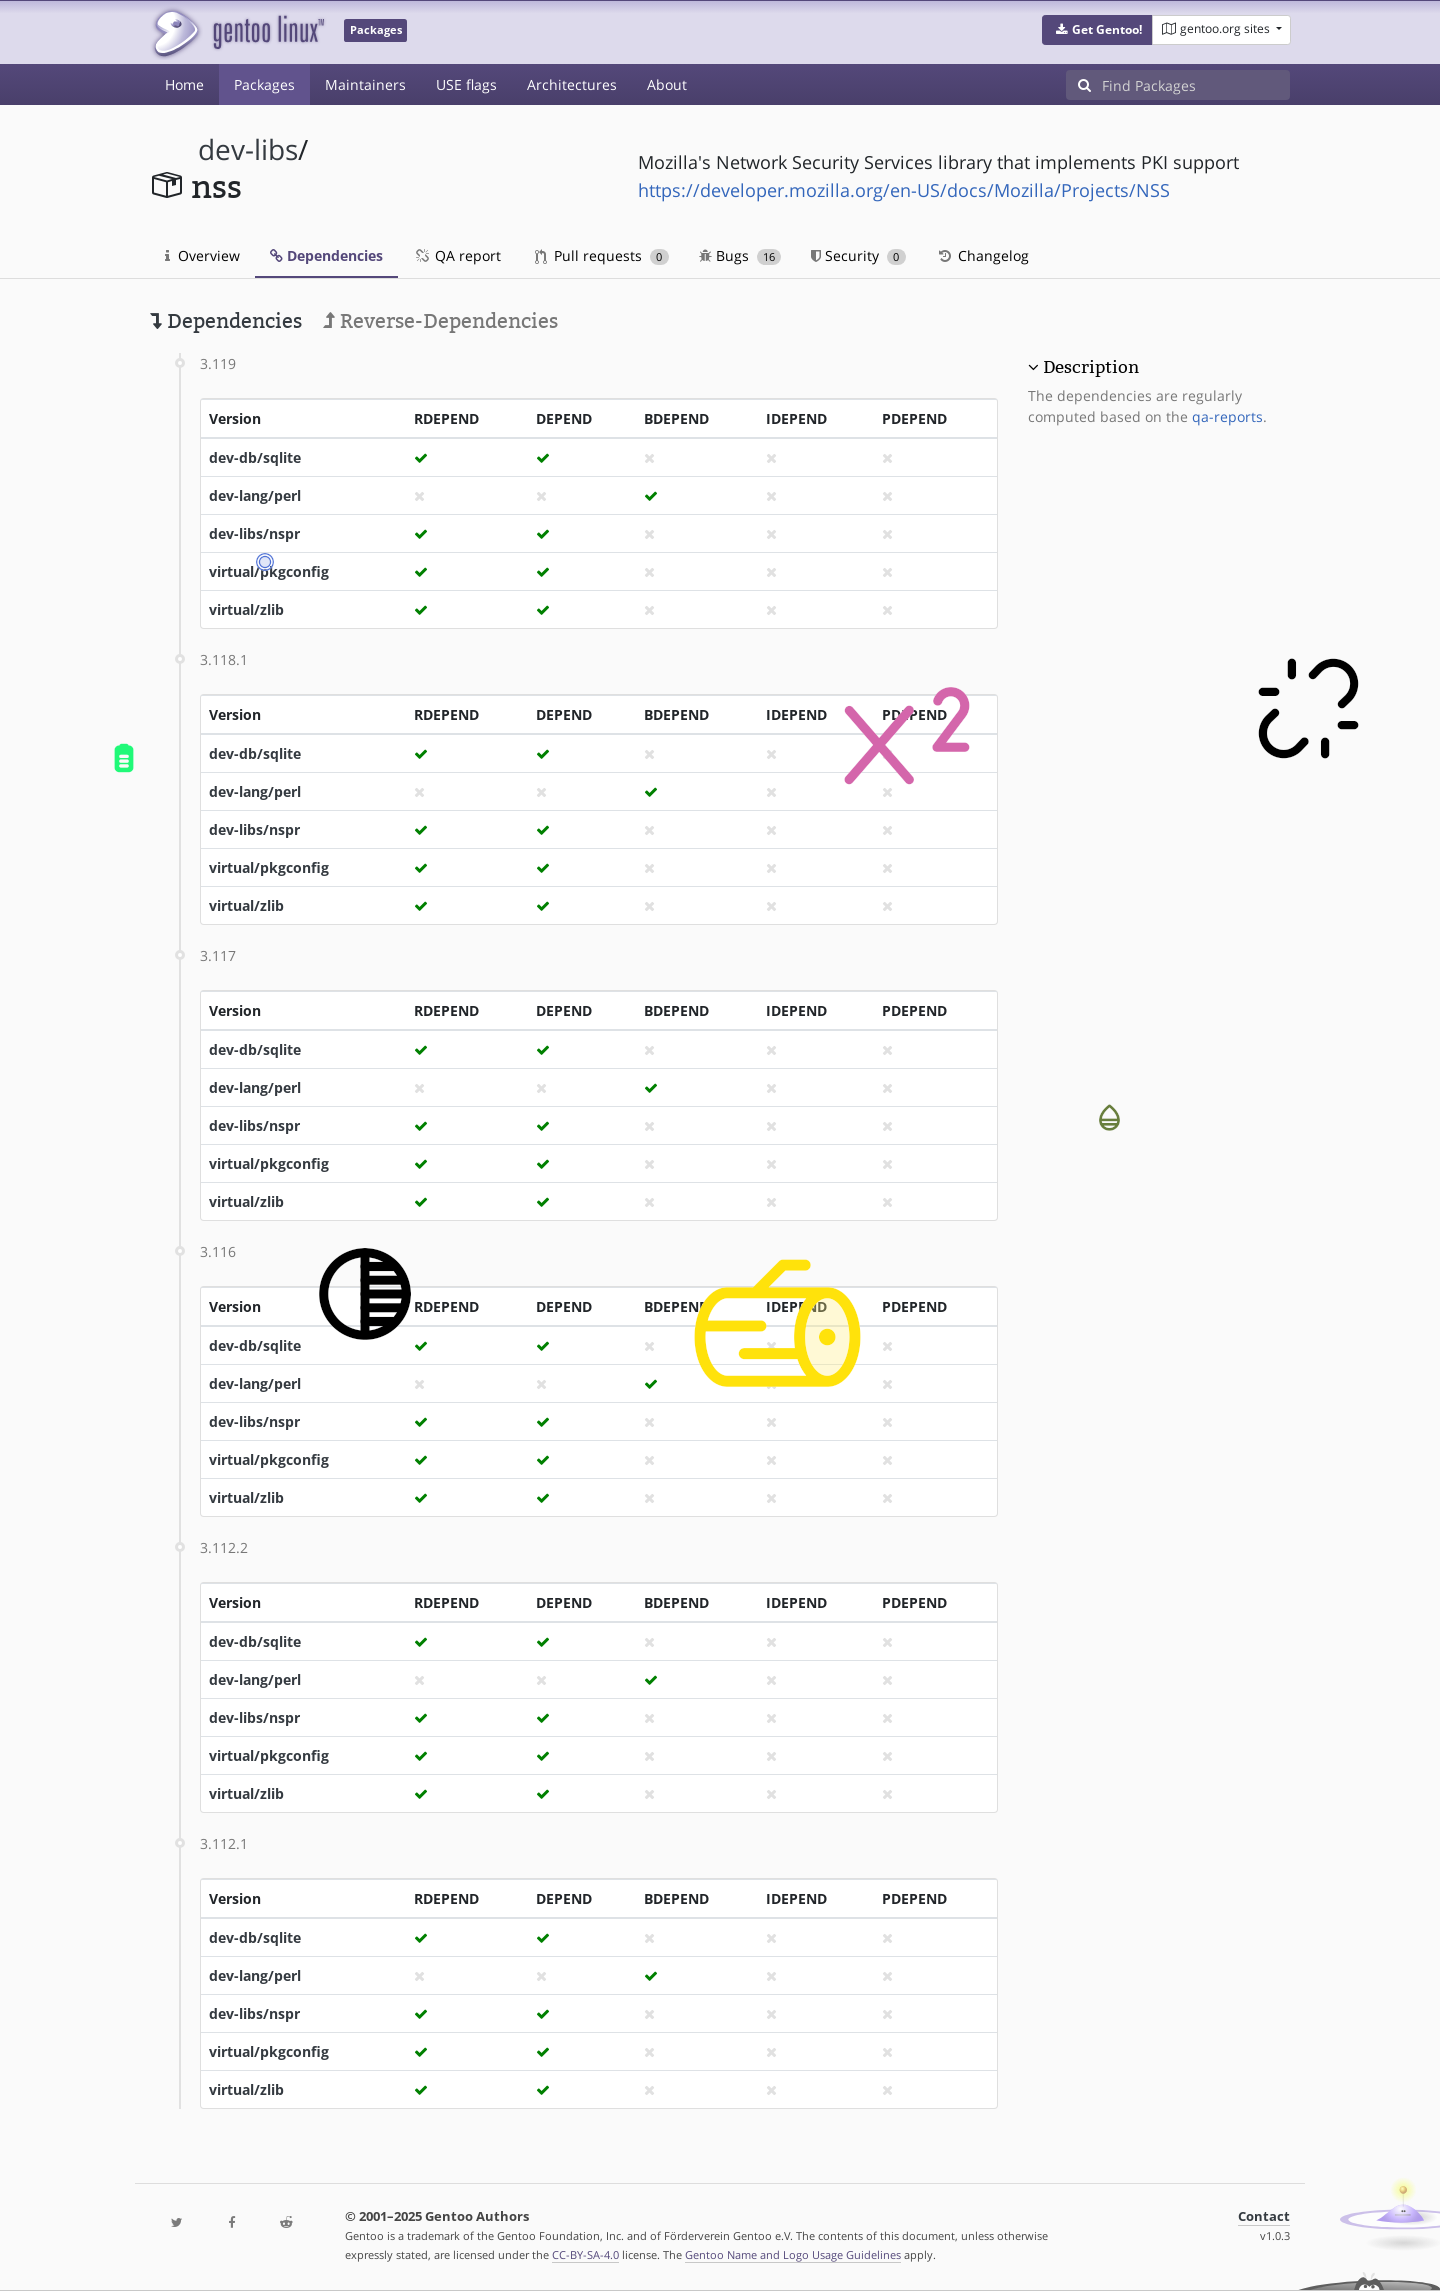  What do you see at coordinates (365, 1294) in the screenshot?
I see `adjust blur or focus settings` at bounding box center [365, 1294].